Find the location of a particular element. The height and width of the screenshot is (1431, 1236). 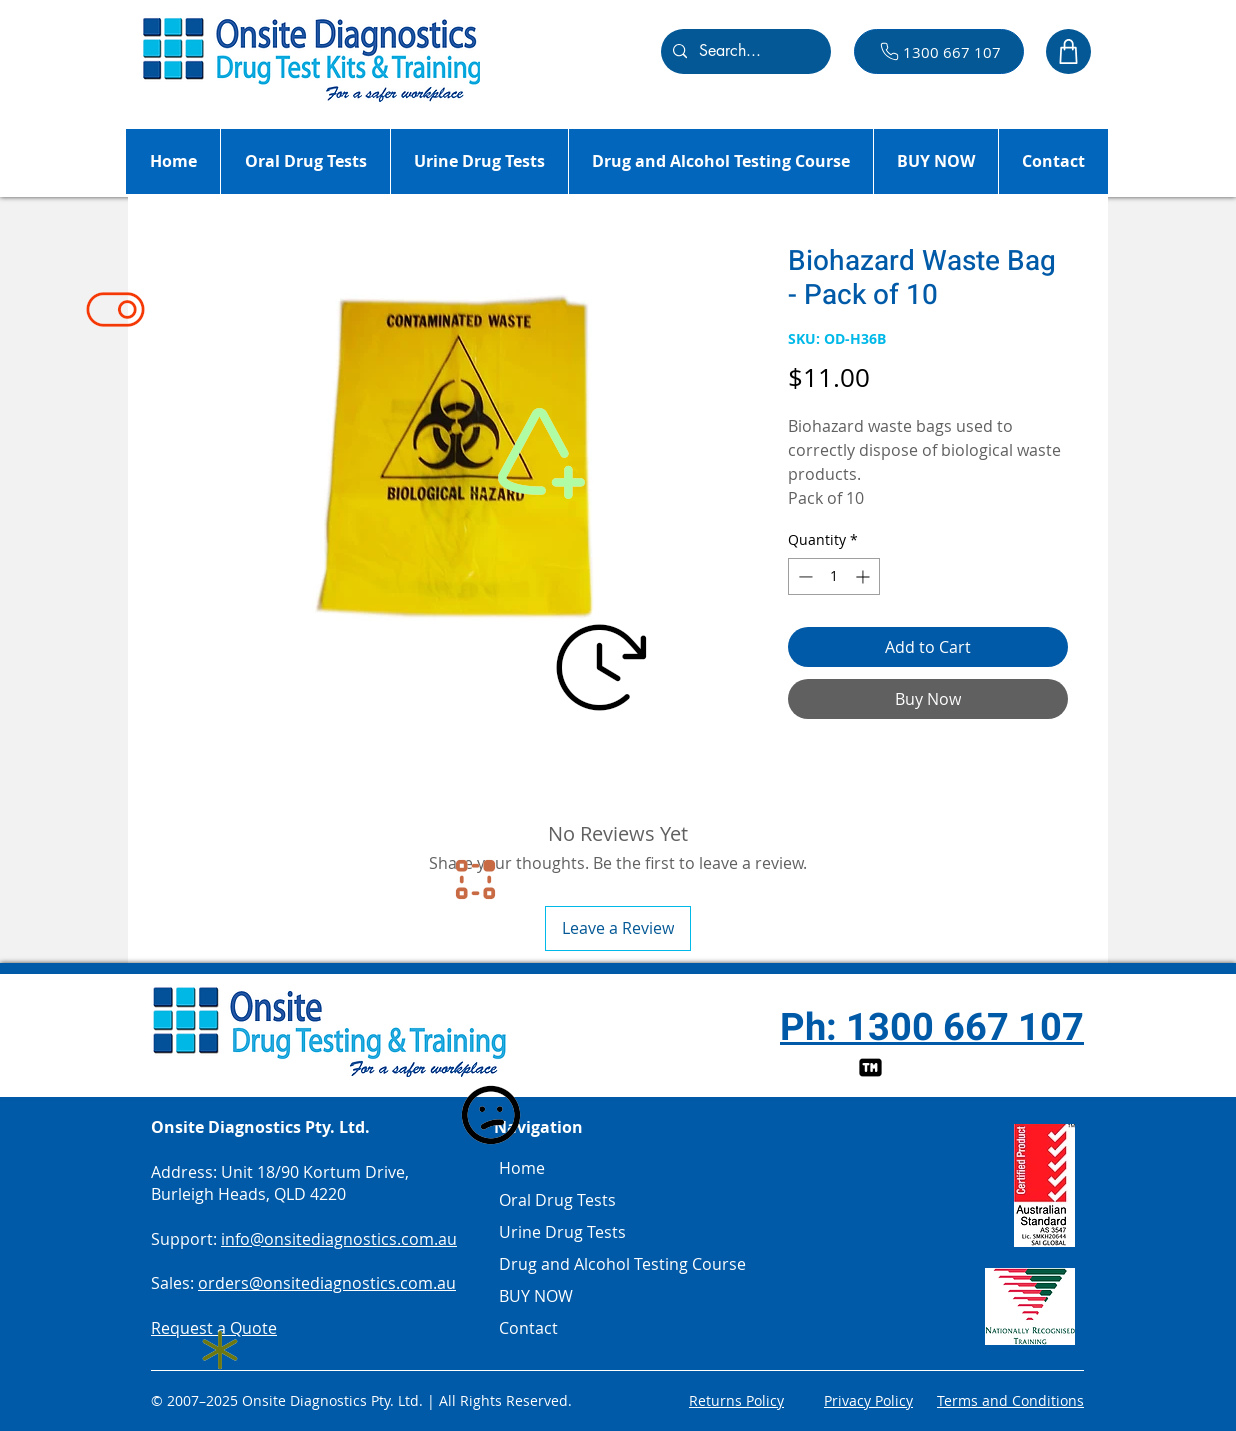

indicates a required field in a form is located at coordinates (220, 1350).